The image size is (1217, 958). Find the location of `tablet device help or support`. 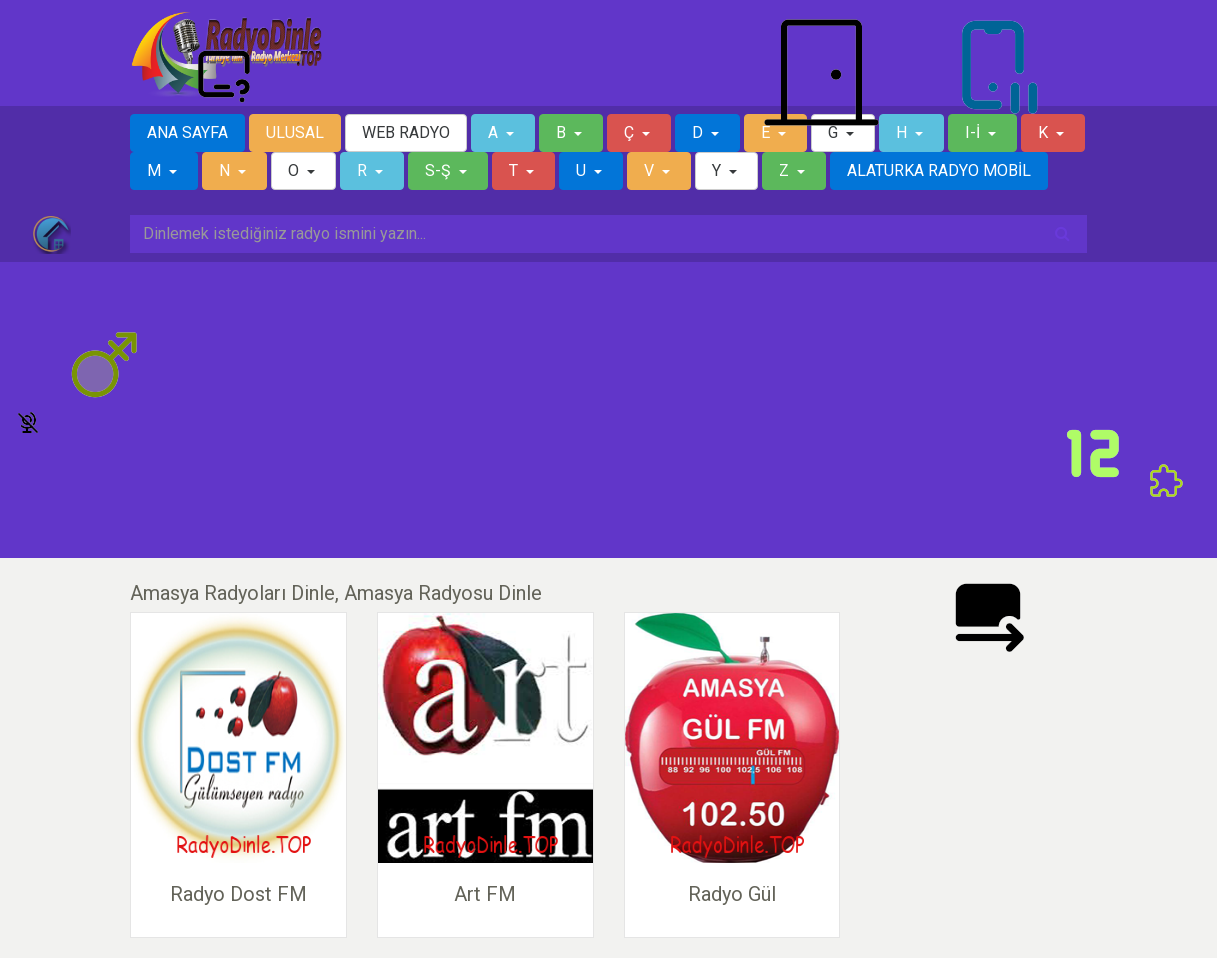

tablet device help or support is located at coordinates (224, 74).